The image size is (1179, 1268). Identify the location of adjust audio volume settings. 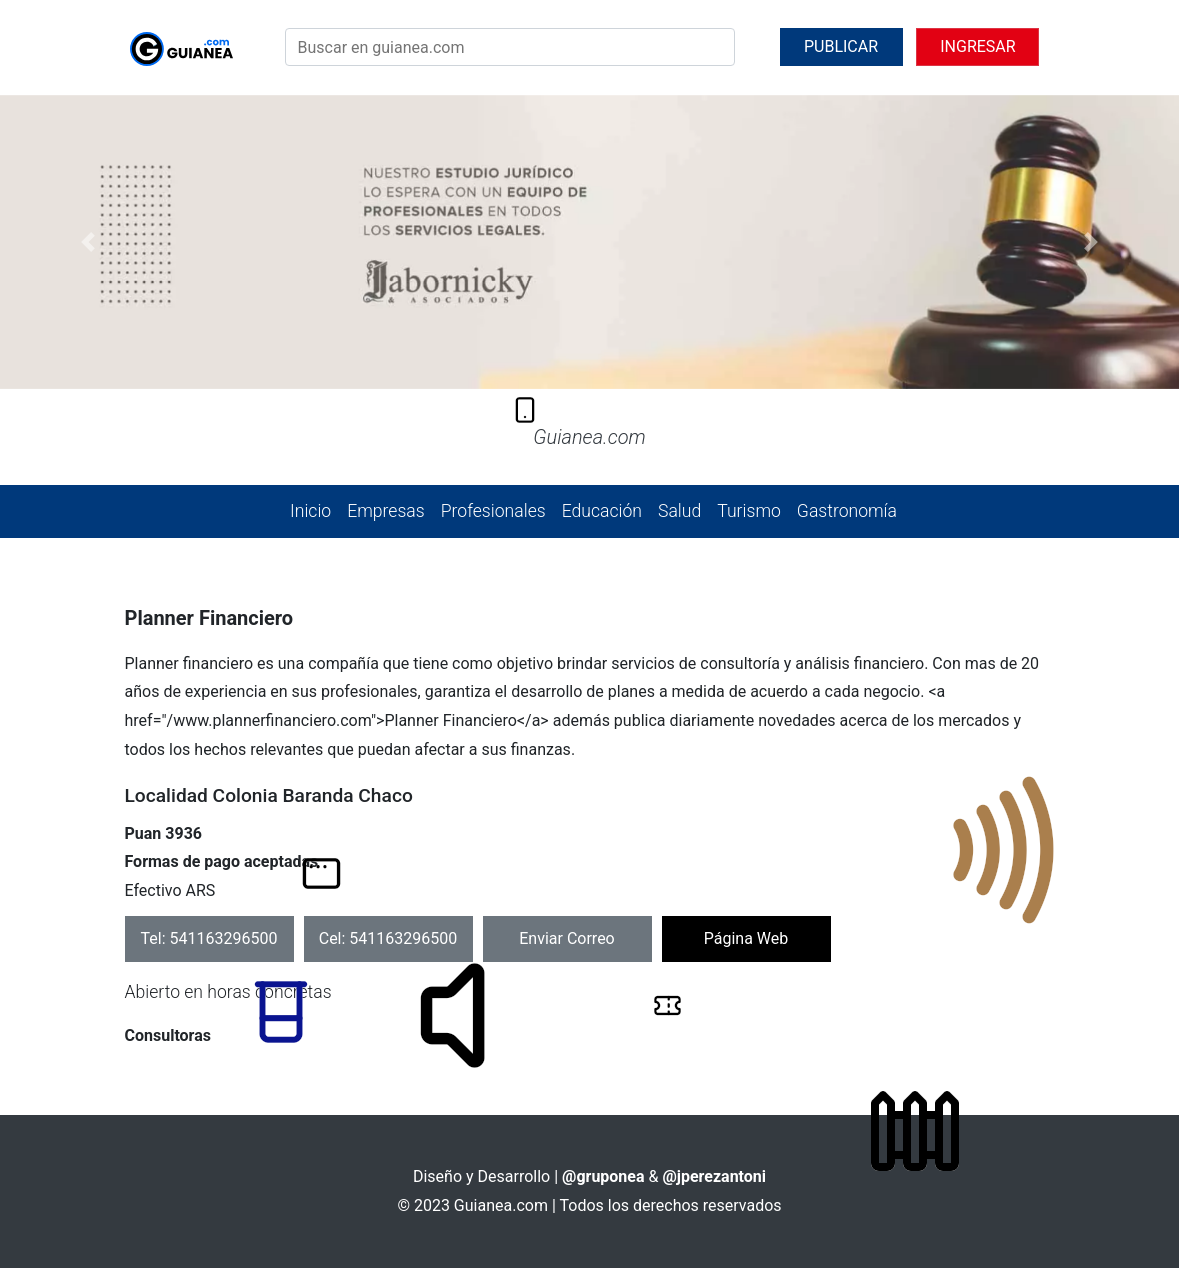
(484, 1015).